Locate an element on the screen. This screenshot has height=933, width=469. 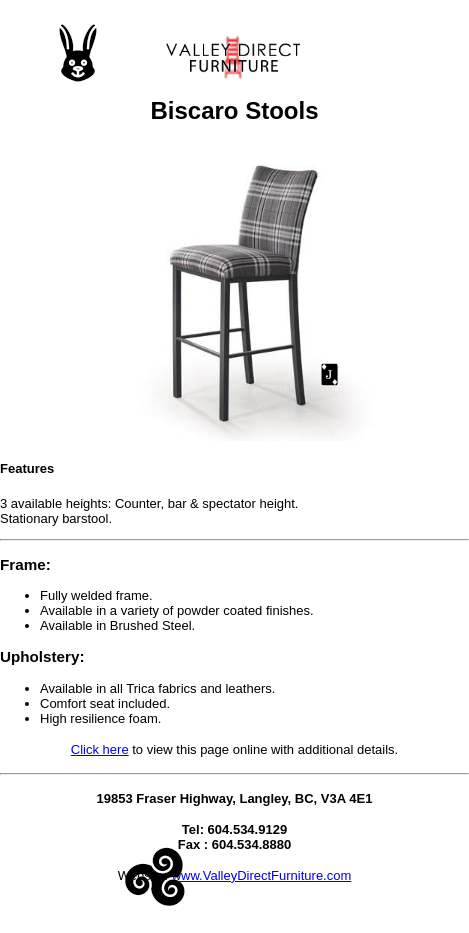
indicates rabbit or bunny-related content is located at coordinates (78, 53).